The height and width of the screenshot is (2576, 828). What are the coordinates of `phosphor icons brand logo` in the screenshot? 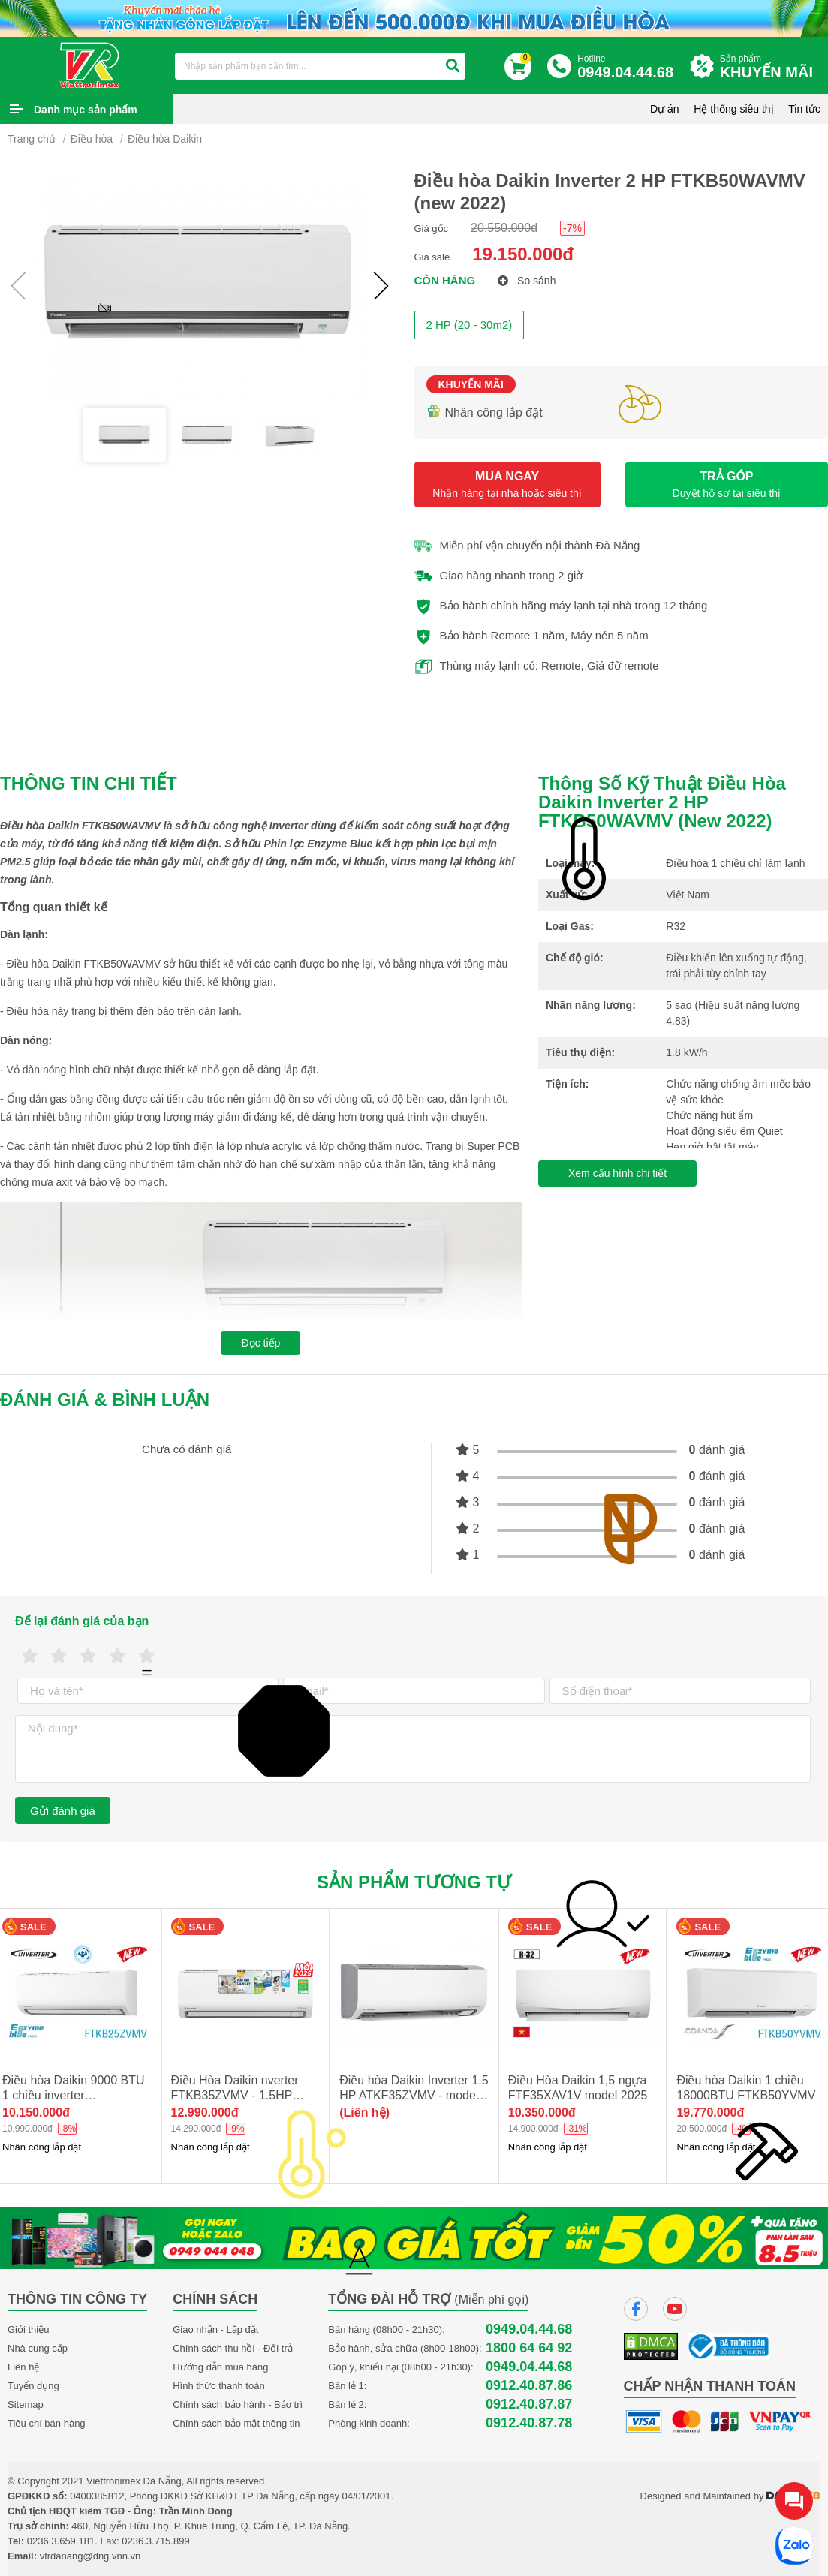 It's located at (625, 1525).